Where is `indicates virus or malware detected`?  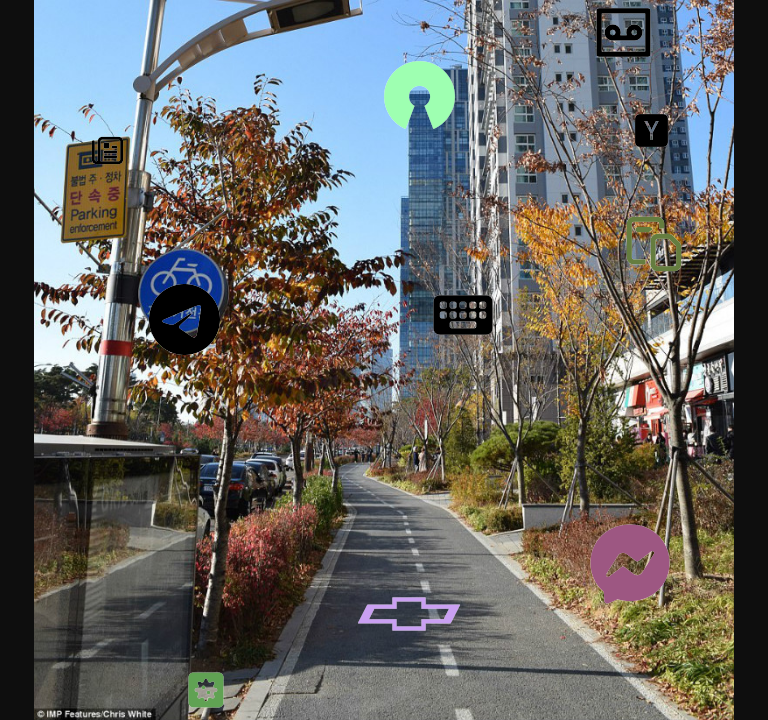 indicates virus or malware detected is located at coordinates (206, 690).